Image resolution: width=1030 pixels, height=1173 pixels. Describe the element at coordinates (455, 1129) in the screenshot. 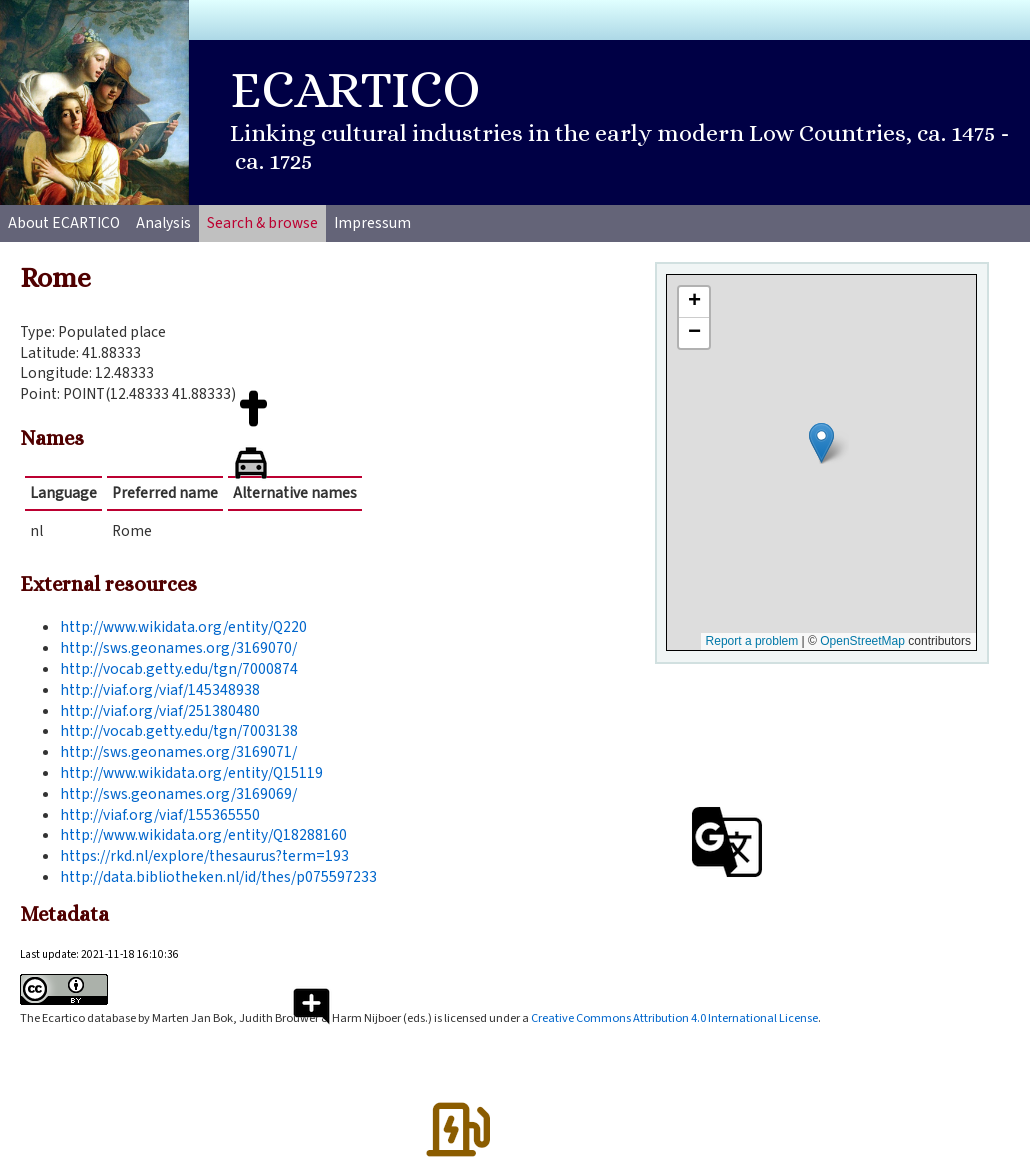

I see `find nearby EV charging stations` at that location.